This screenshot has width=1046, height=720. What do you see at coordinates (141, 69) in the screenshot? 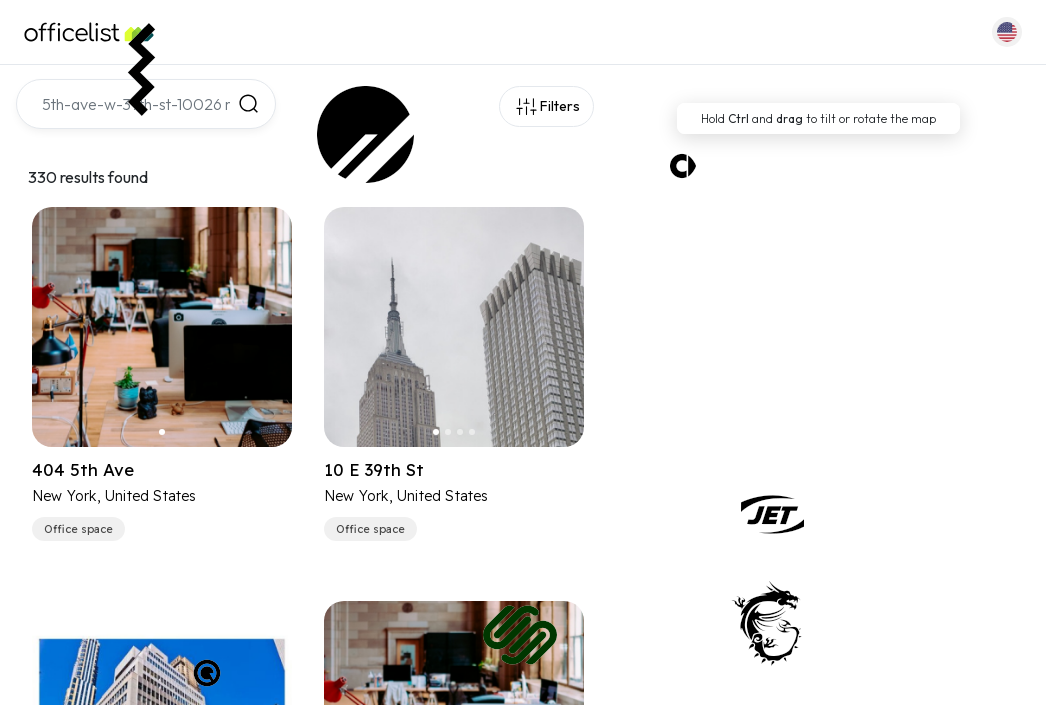
I see `common workflow language logo` at bounding box center [141, 69].